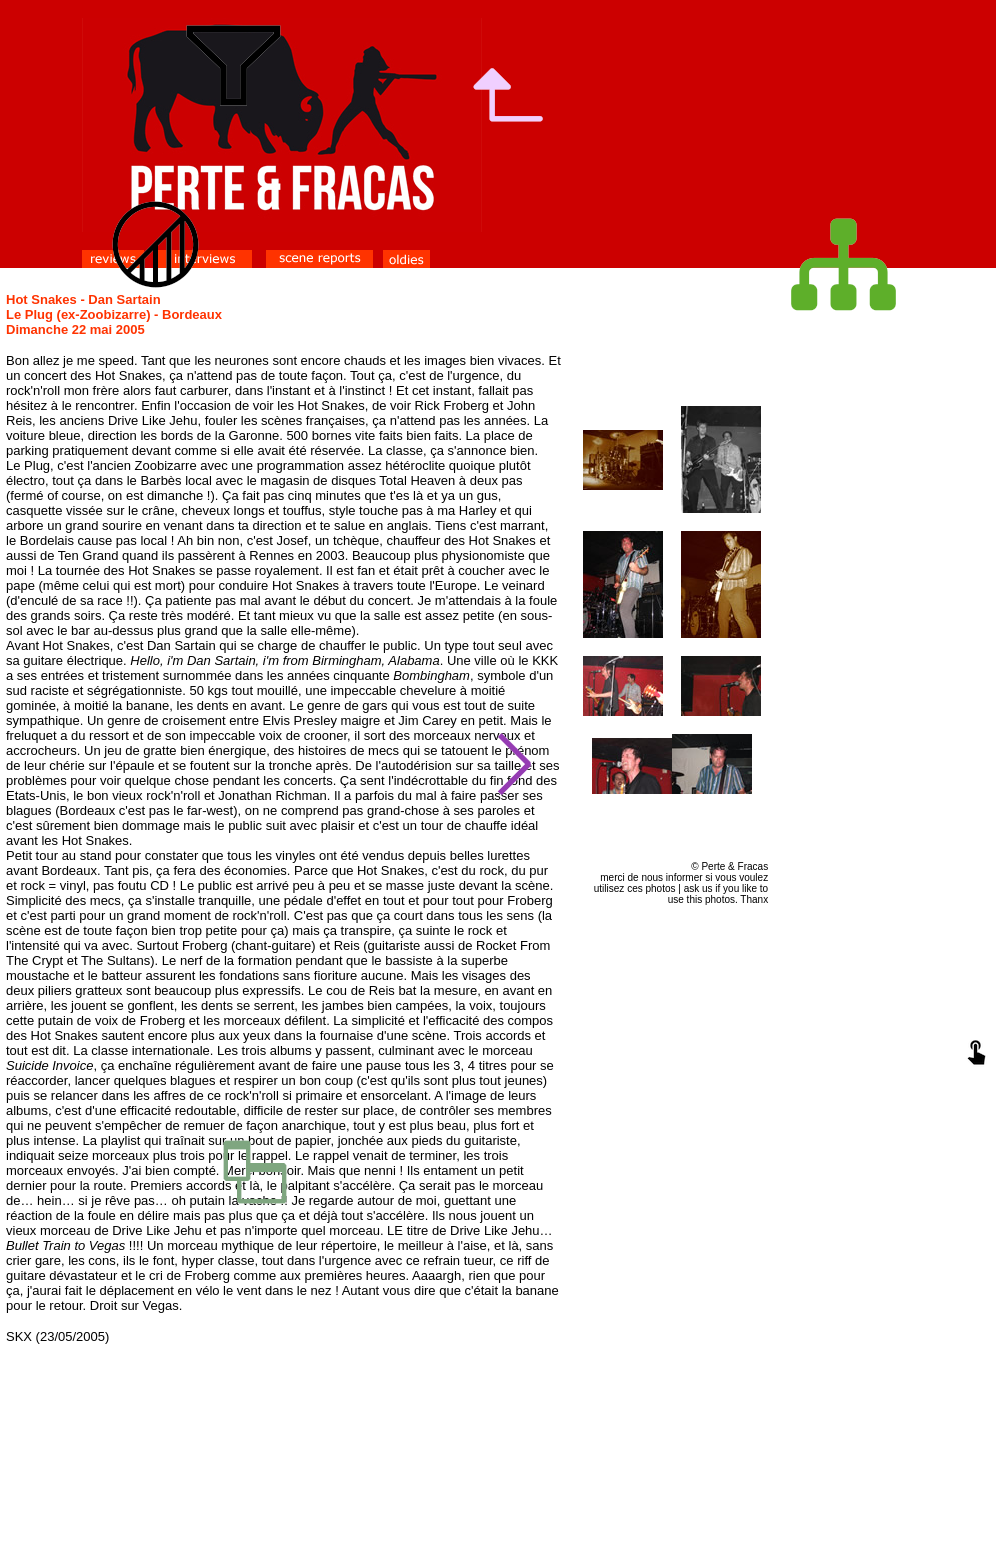 The width and height of the screenshot is (996, 1548). I want to click on tap to interact with this element, so click(977, 1053).